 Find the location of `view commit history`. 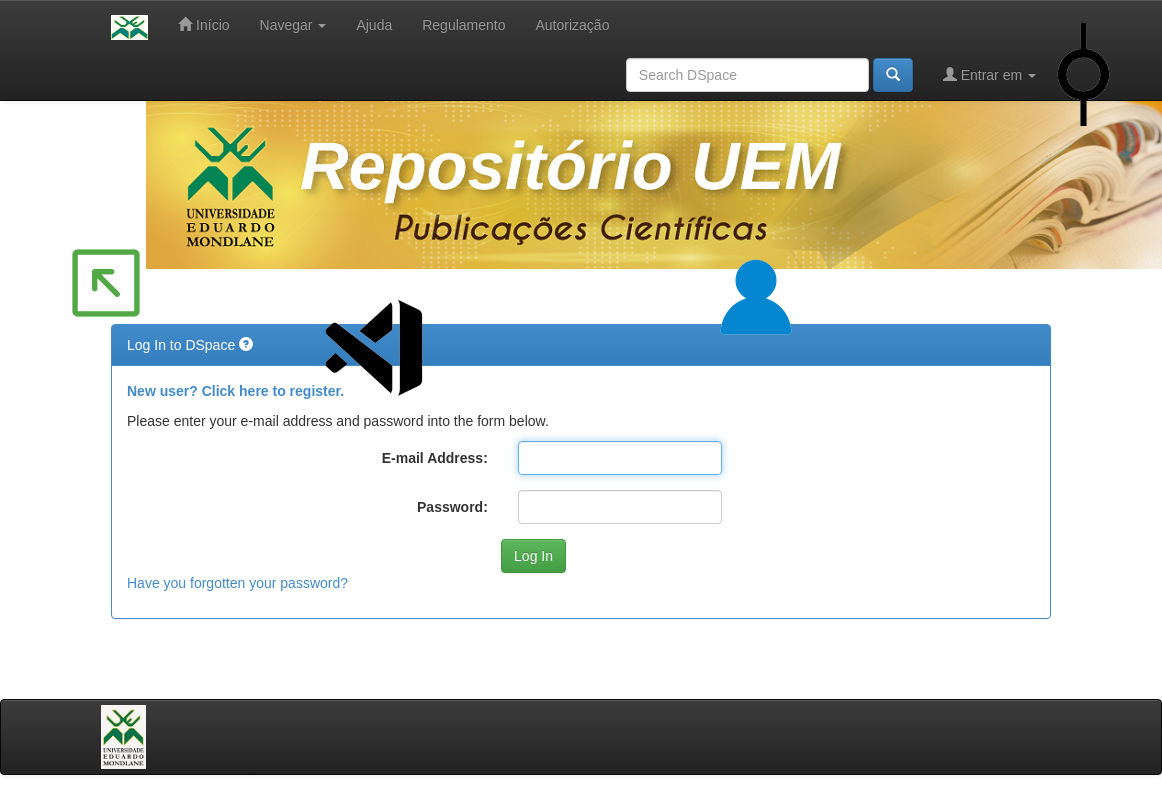

view commit history is located at coordinates (1083, 74).